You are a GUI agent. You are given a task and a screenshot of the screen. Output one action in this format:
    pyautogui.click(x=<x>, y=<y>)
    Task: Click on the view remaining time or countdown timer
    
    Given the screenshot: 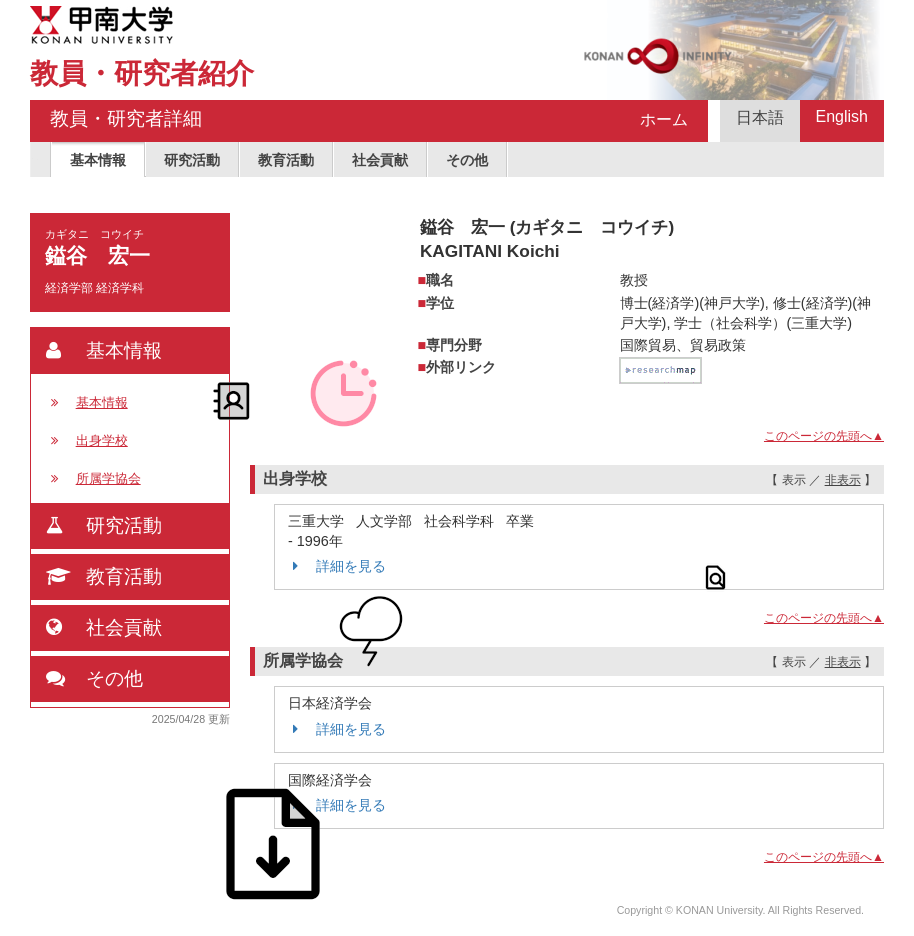 What is the action you would take?
    pyautogui.click(x=343, y=393)
    